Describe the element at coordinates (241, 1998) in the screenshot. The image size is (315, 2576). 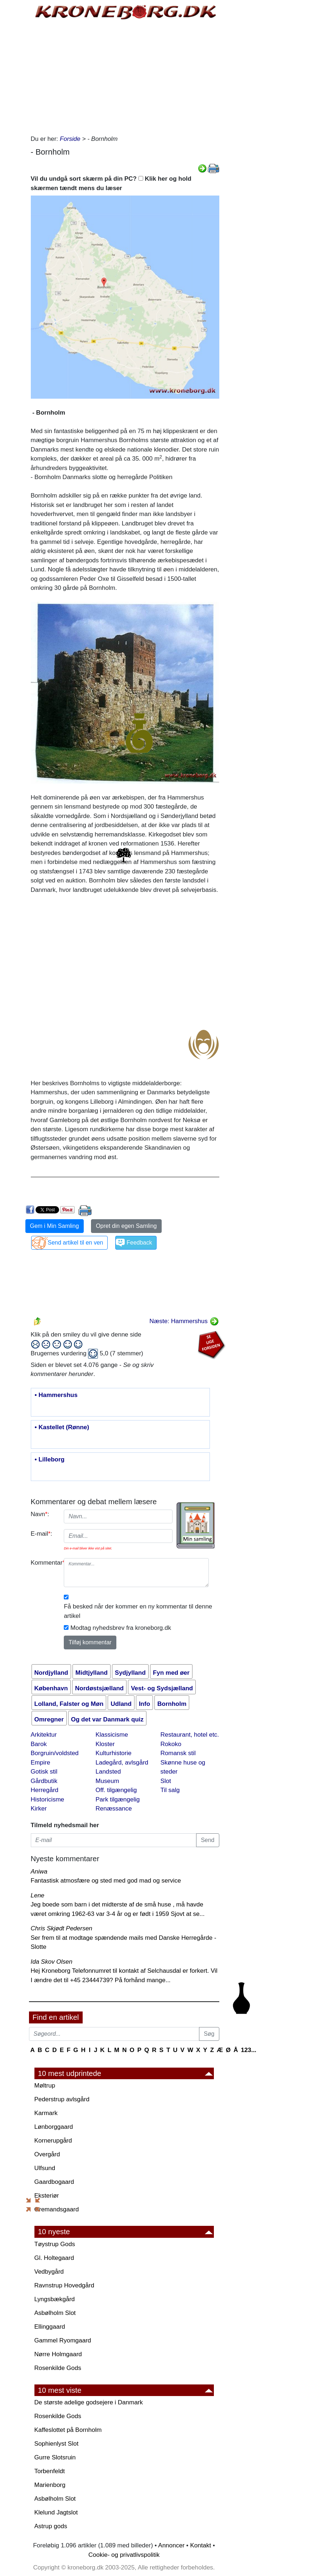
I see `decorative item or collectible in inventory` at that location.